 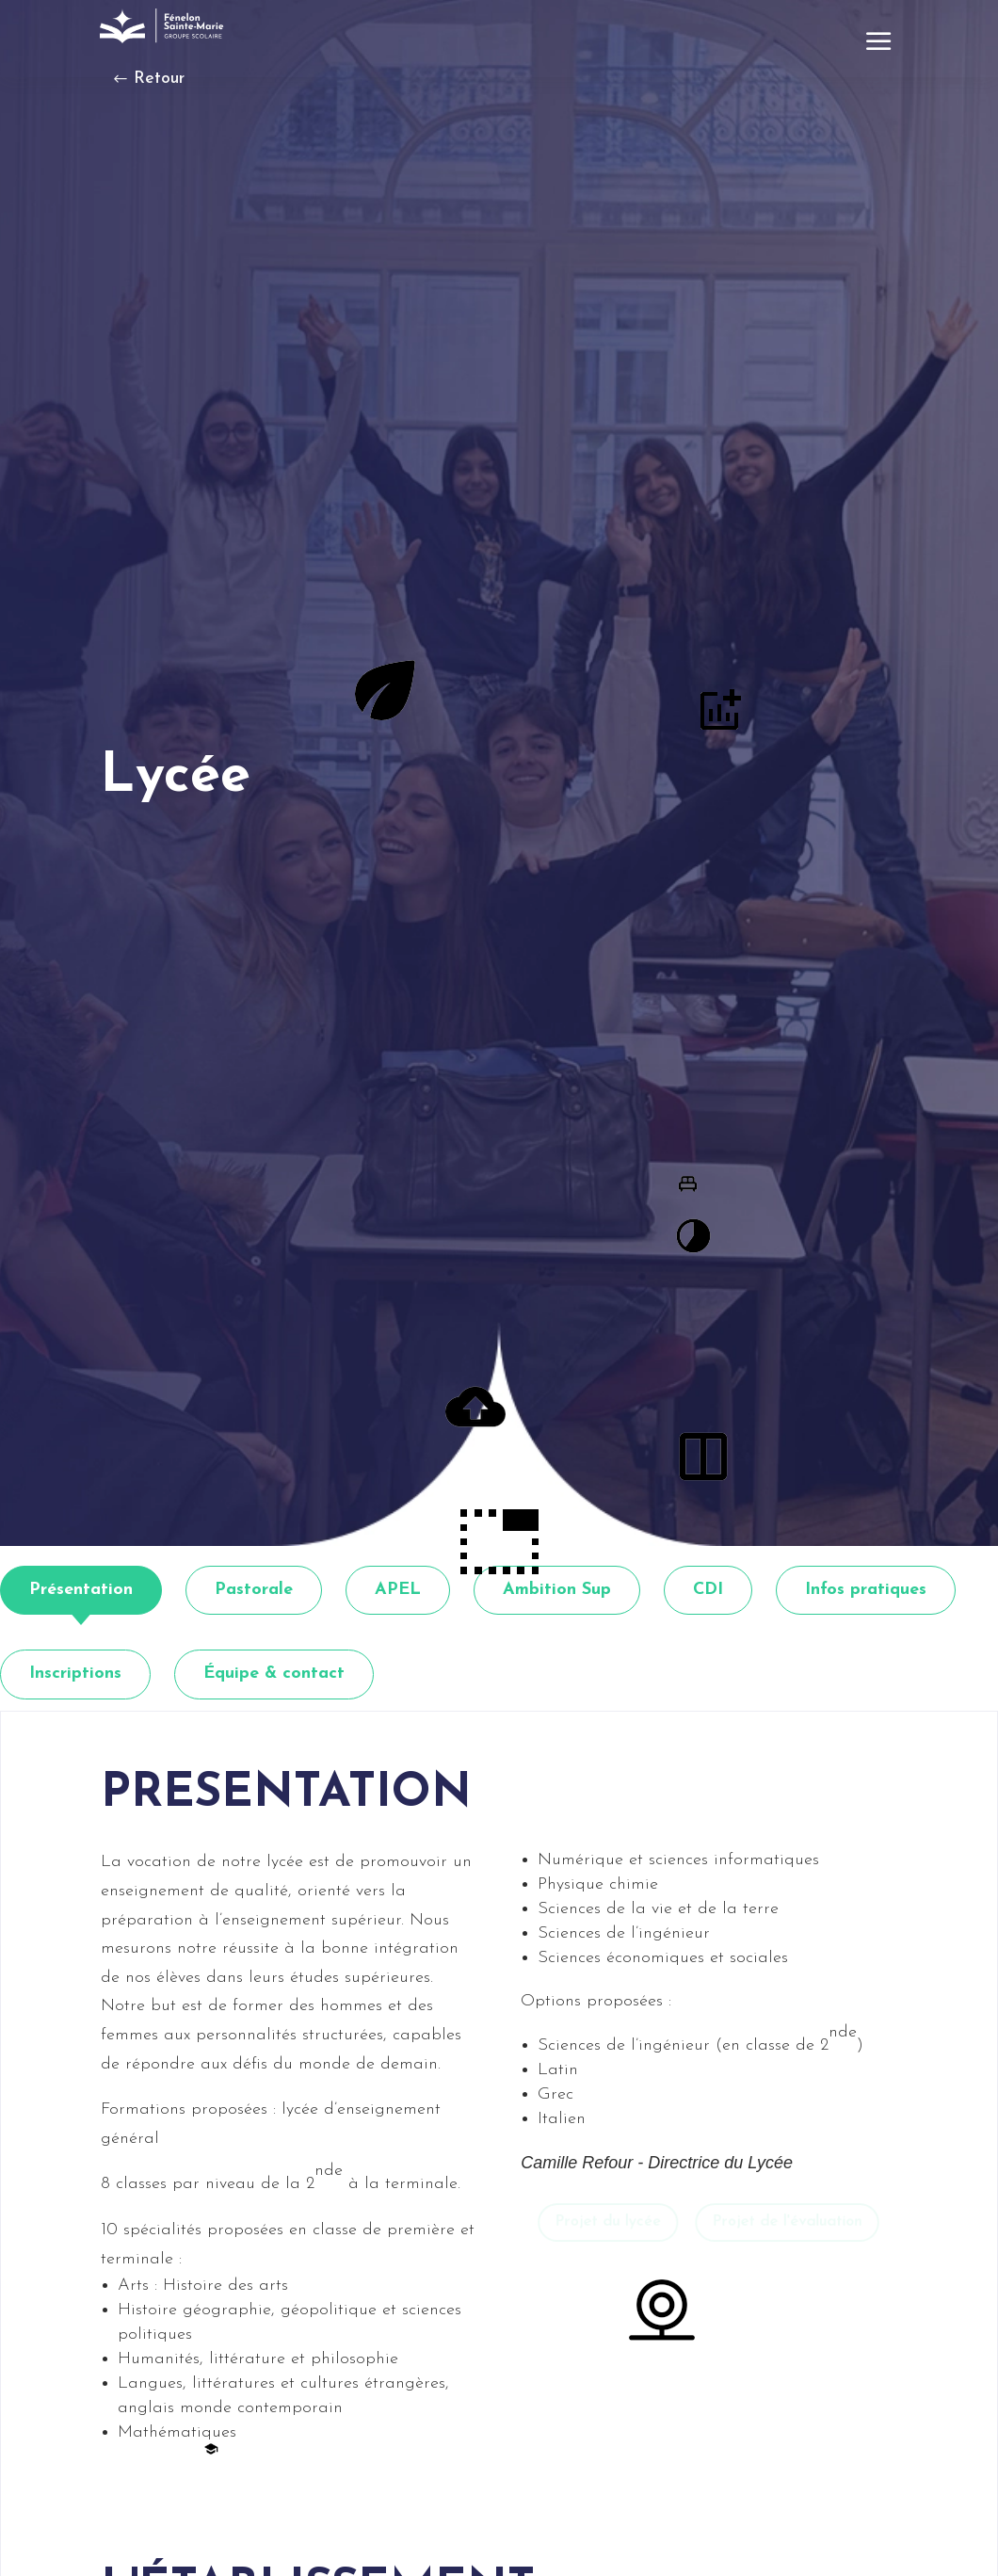 What do you see at coordinates (211, 2449) in the screenshot?
I see `access education or school-related features` at bounding box center [211, 2449].